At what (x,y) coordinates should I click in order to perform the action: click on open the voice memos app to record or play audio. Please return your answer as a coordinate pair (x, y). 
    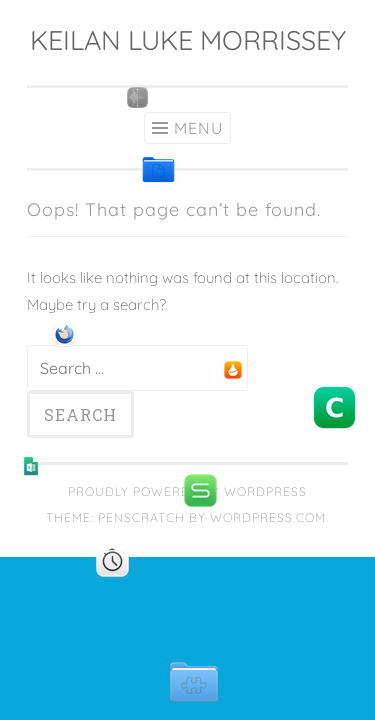
    Looking at the image, I should click on (137, 97).